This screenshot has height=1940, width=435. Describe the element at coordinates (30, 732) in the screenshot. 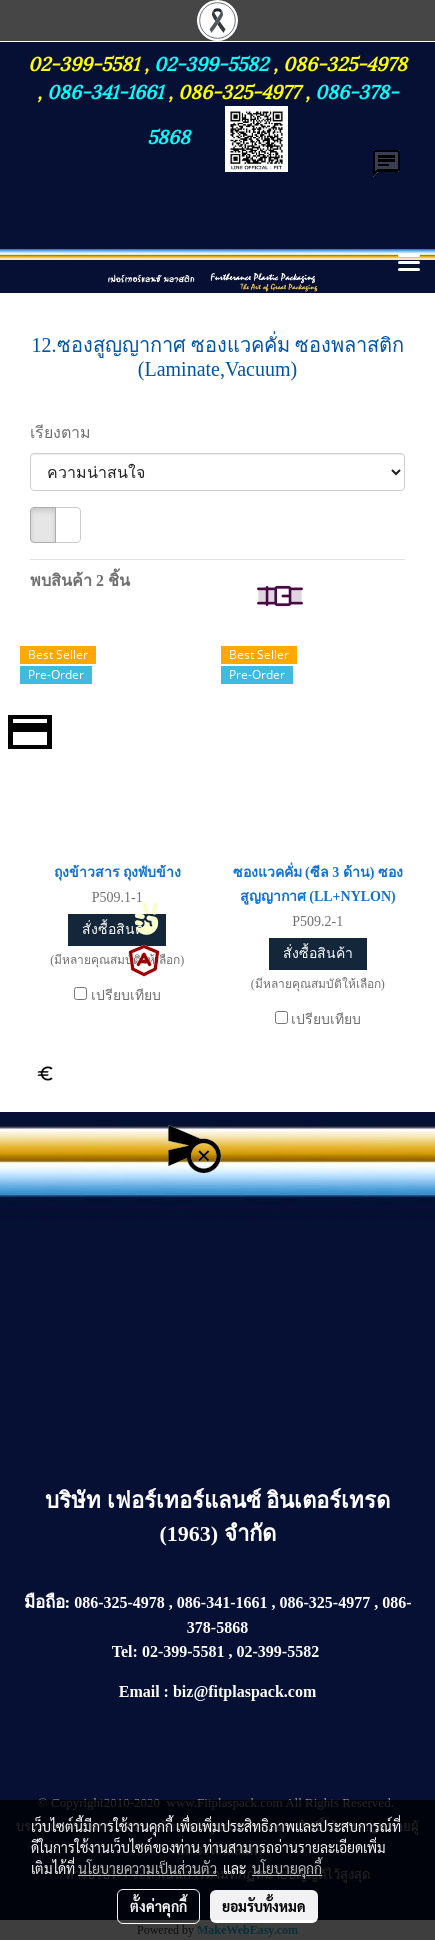

I see `access payment methods` at that location.